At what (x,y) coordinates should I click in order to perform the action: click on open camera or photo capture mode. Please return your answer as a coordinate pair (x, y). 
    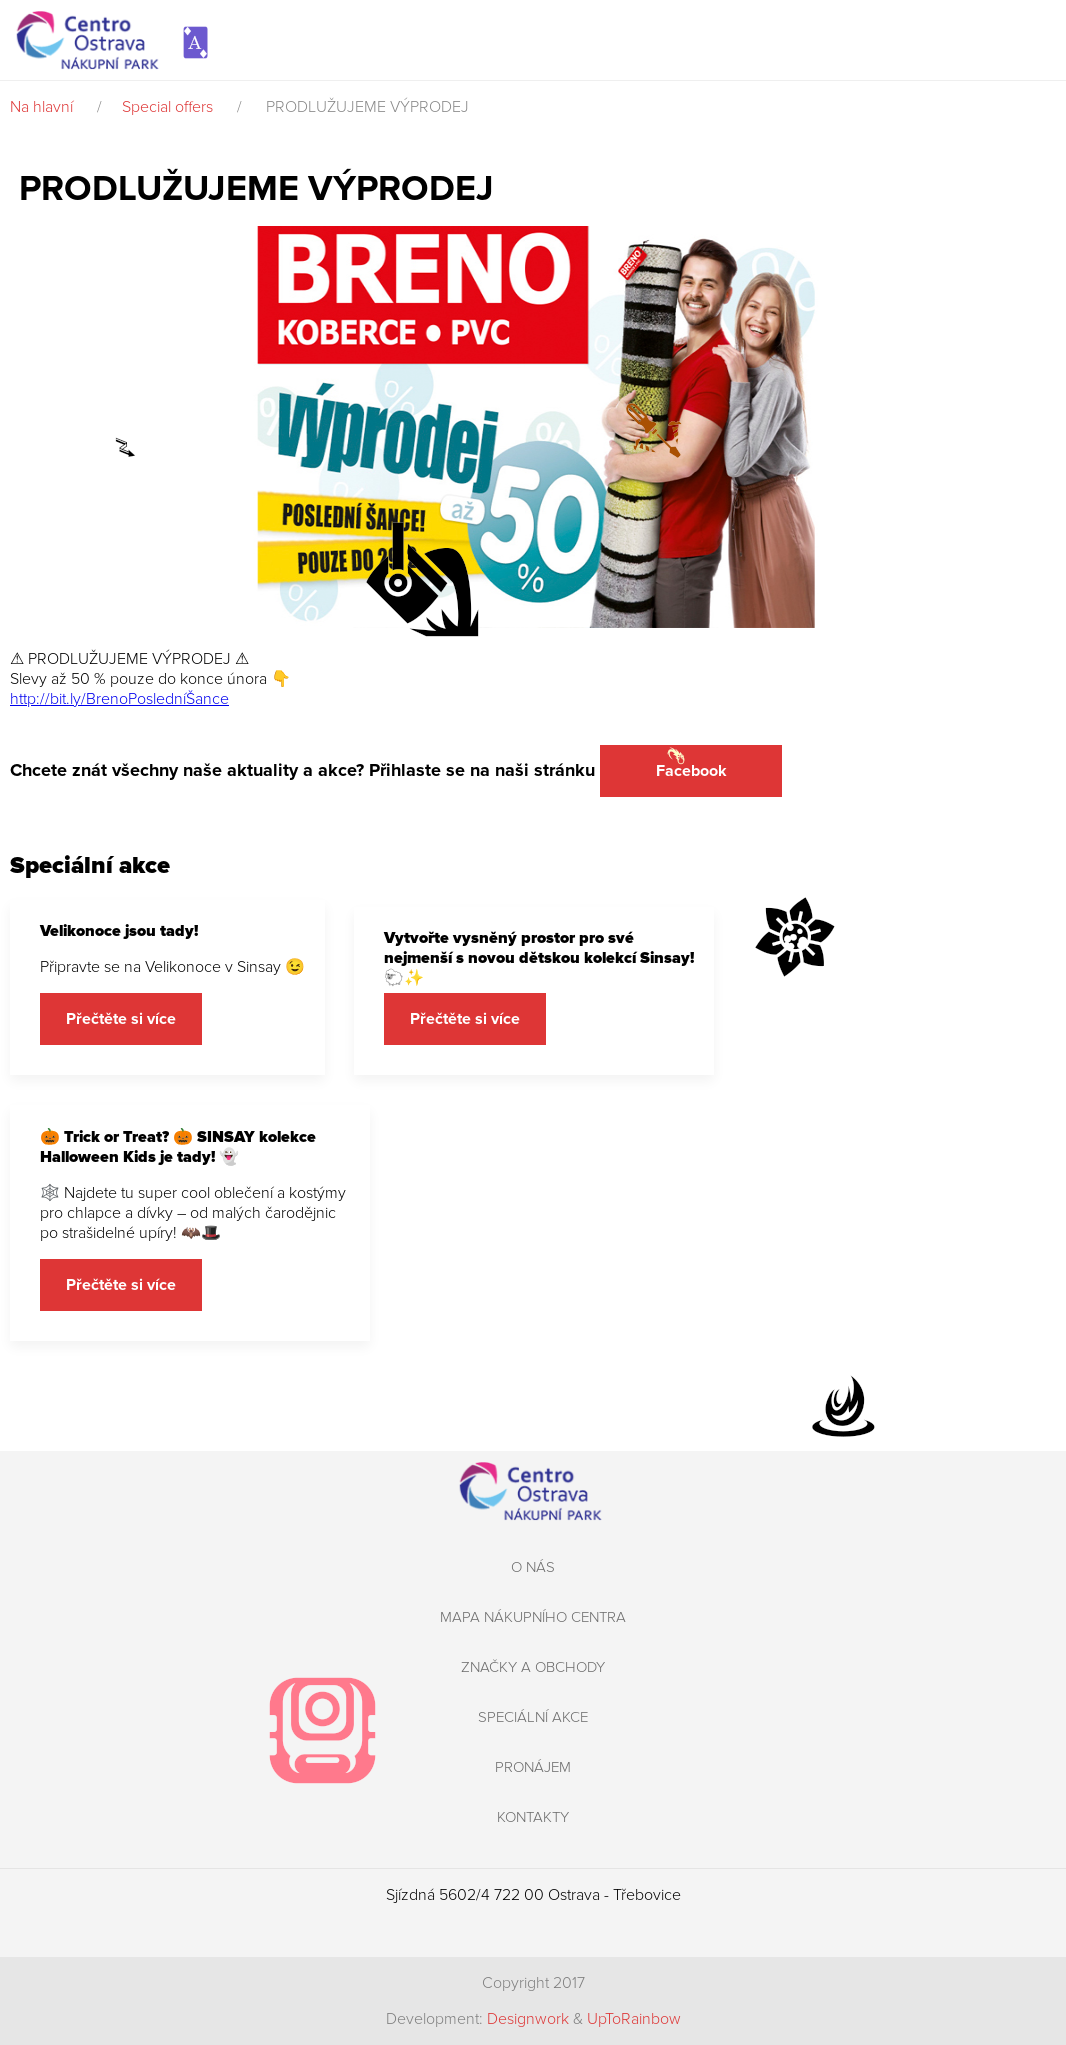
    Looking at the image, I should click on (322, 1730).